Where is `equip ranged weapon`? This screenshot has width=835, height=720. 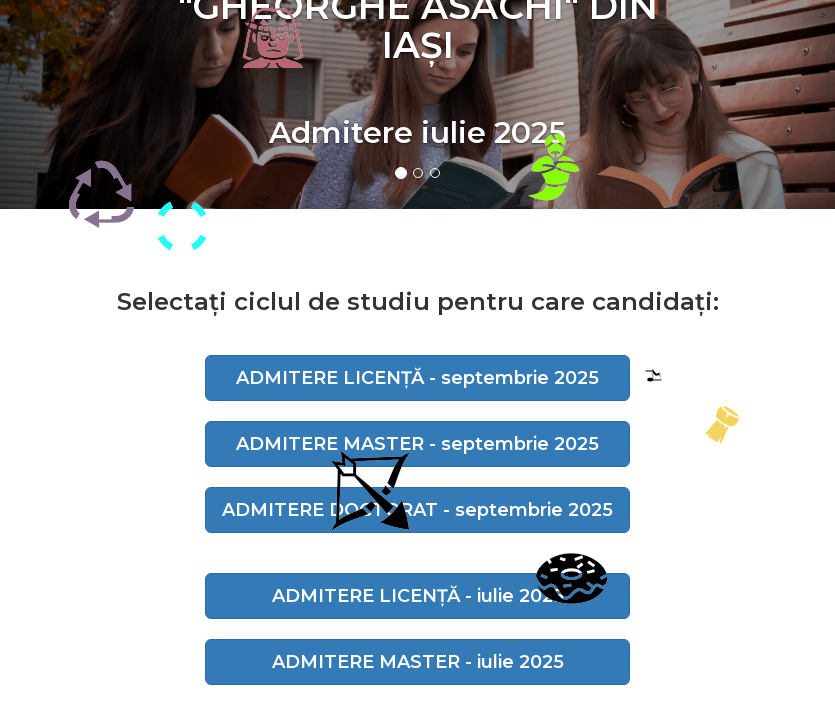
equip ranged weapon is located at coordinates (370, 491).